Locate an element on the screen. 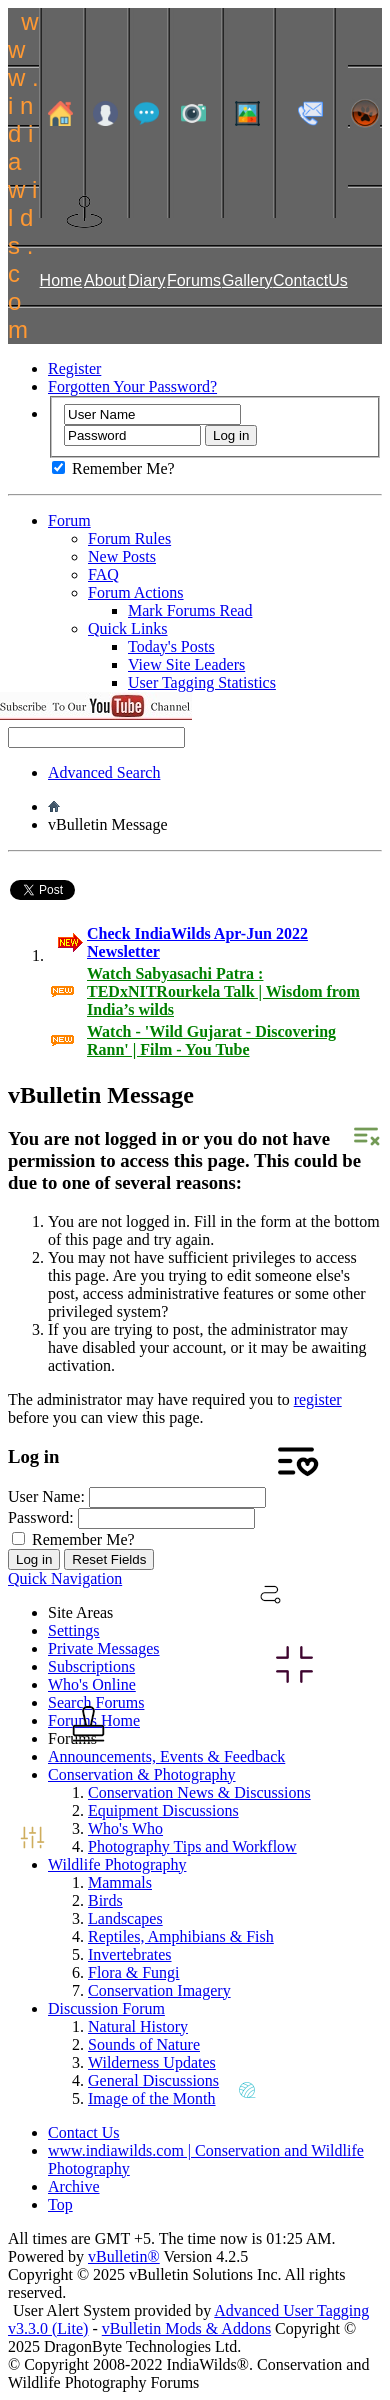  apply a stamp or seal to a document is located at coordinates (88, 1724).